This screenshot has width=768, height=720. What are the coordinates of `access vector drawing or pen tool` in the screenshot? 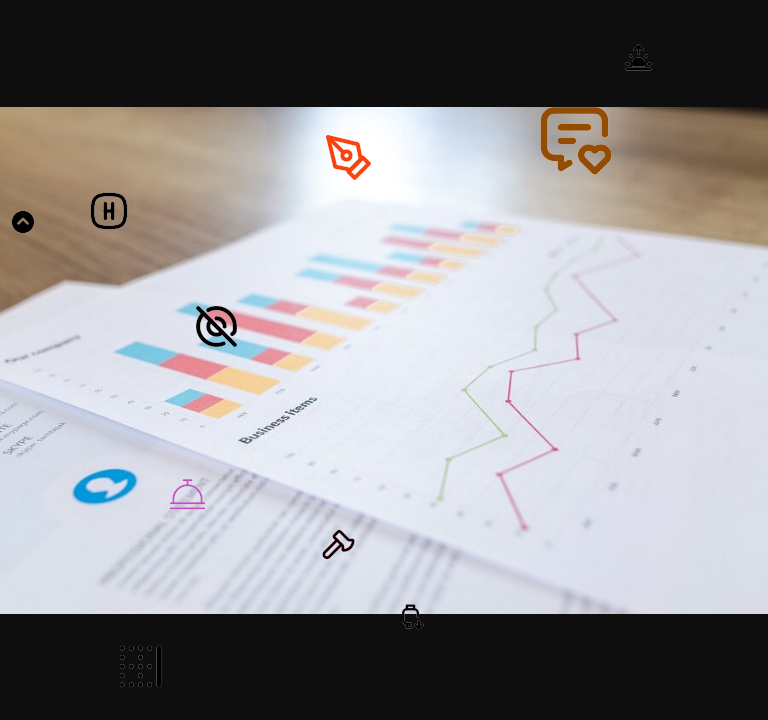 It's located at (348, 157).